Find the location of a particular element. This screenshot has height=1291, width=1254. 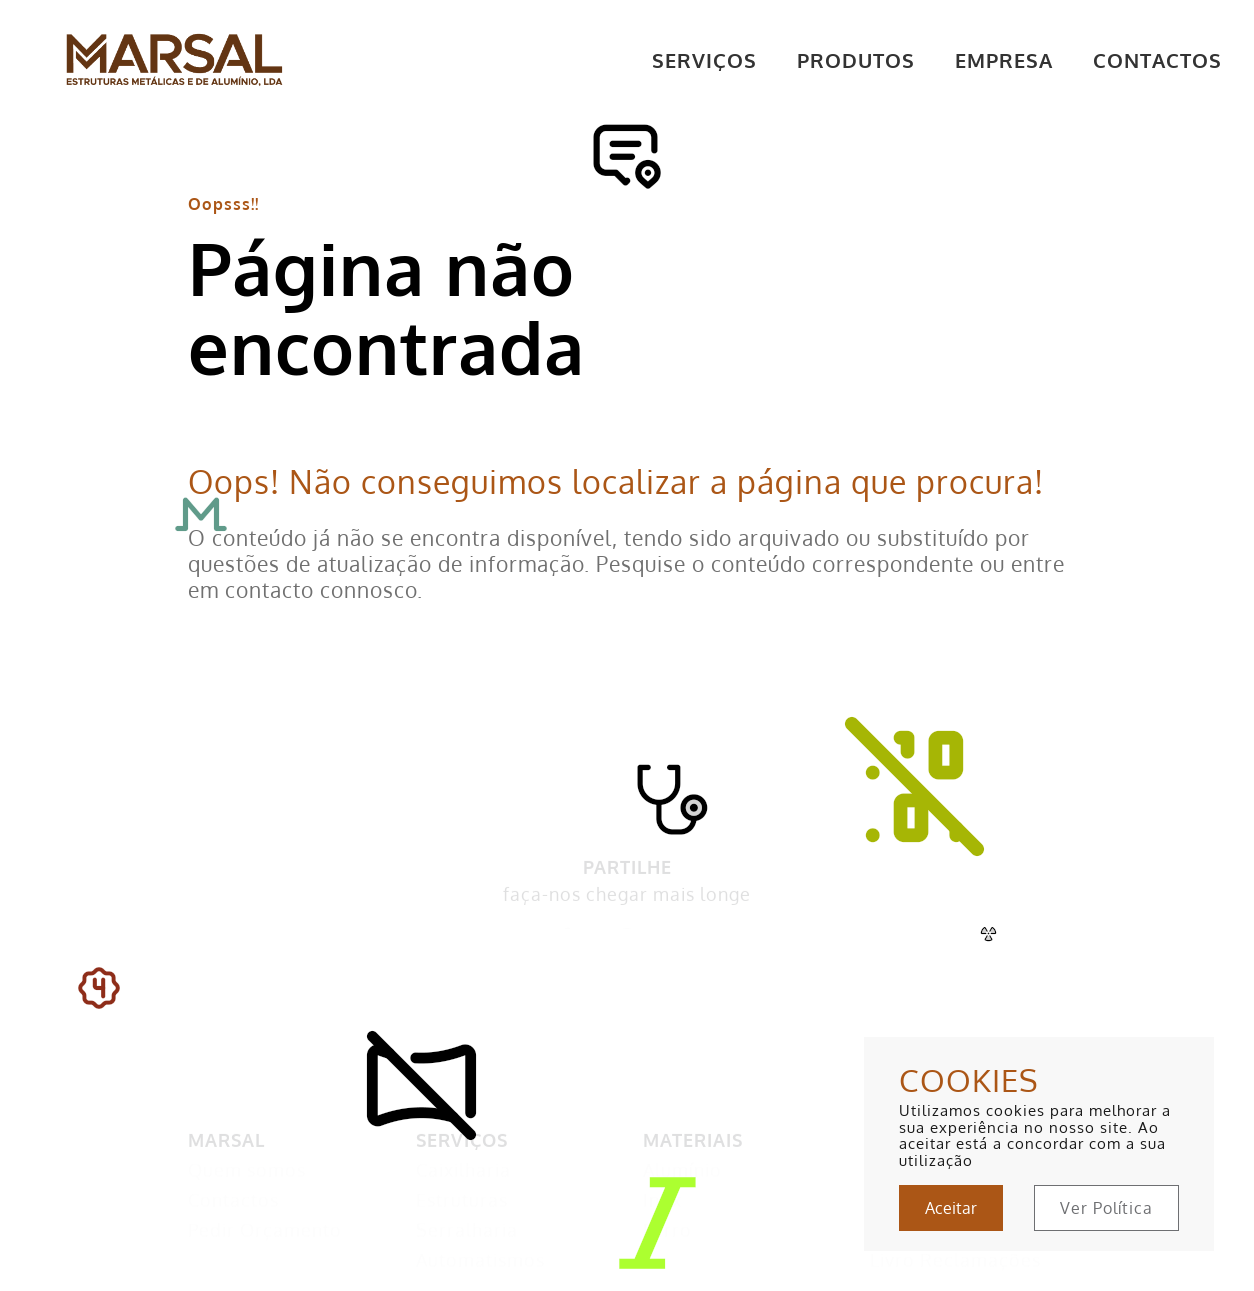

access health or medical features is located at coordinates (667, 797).